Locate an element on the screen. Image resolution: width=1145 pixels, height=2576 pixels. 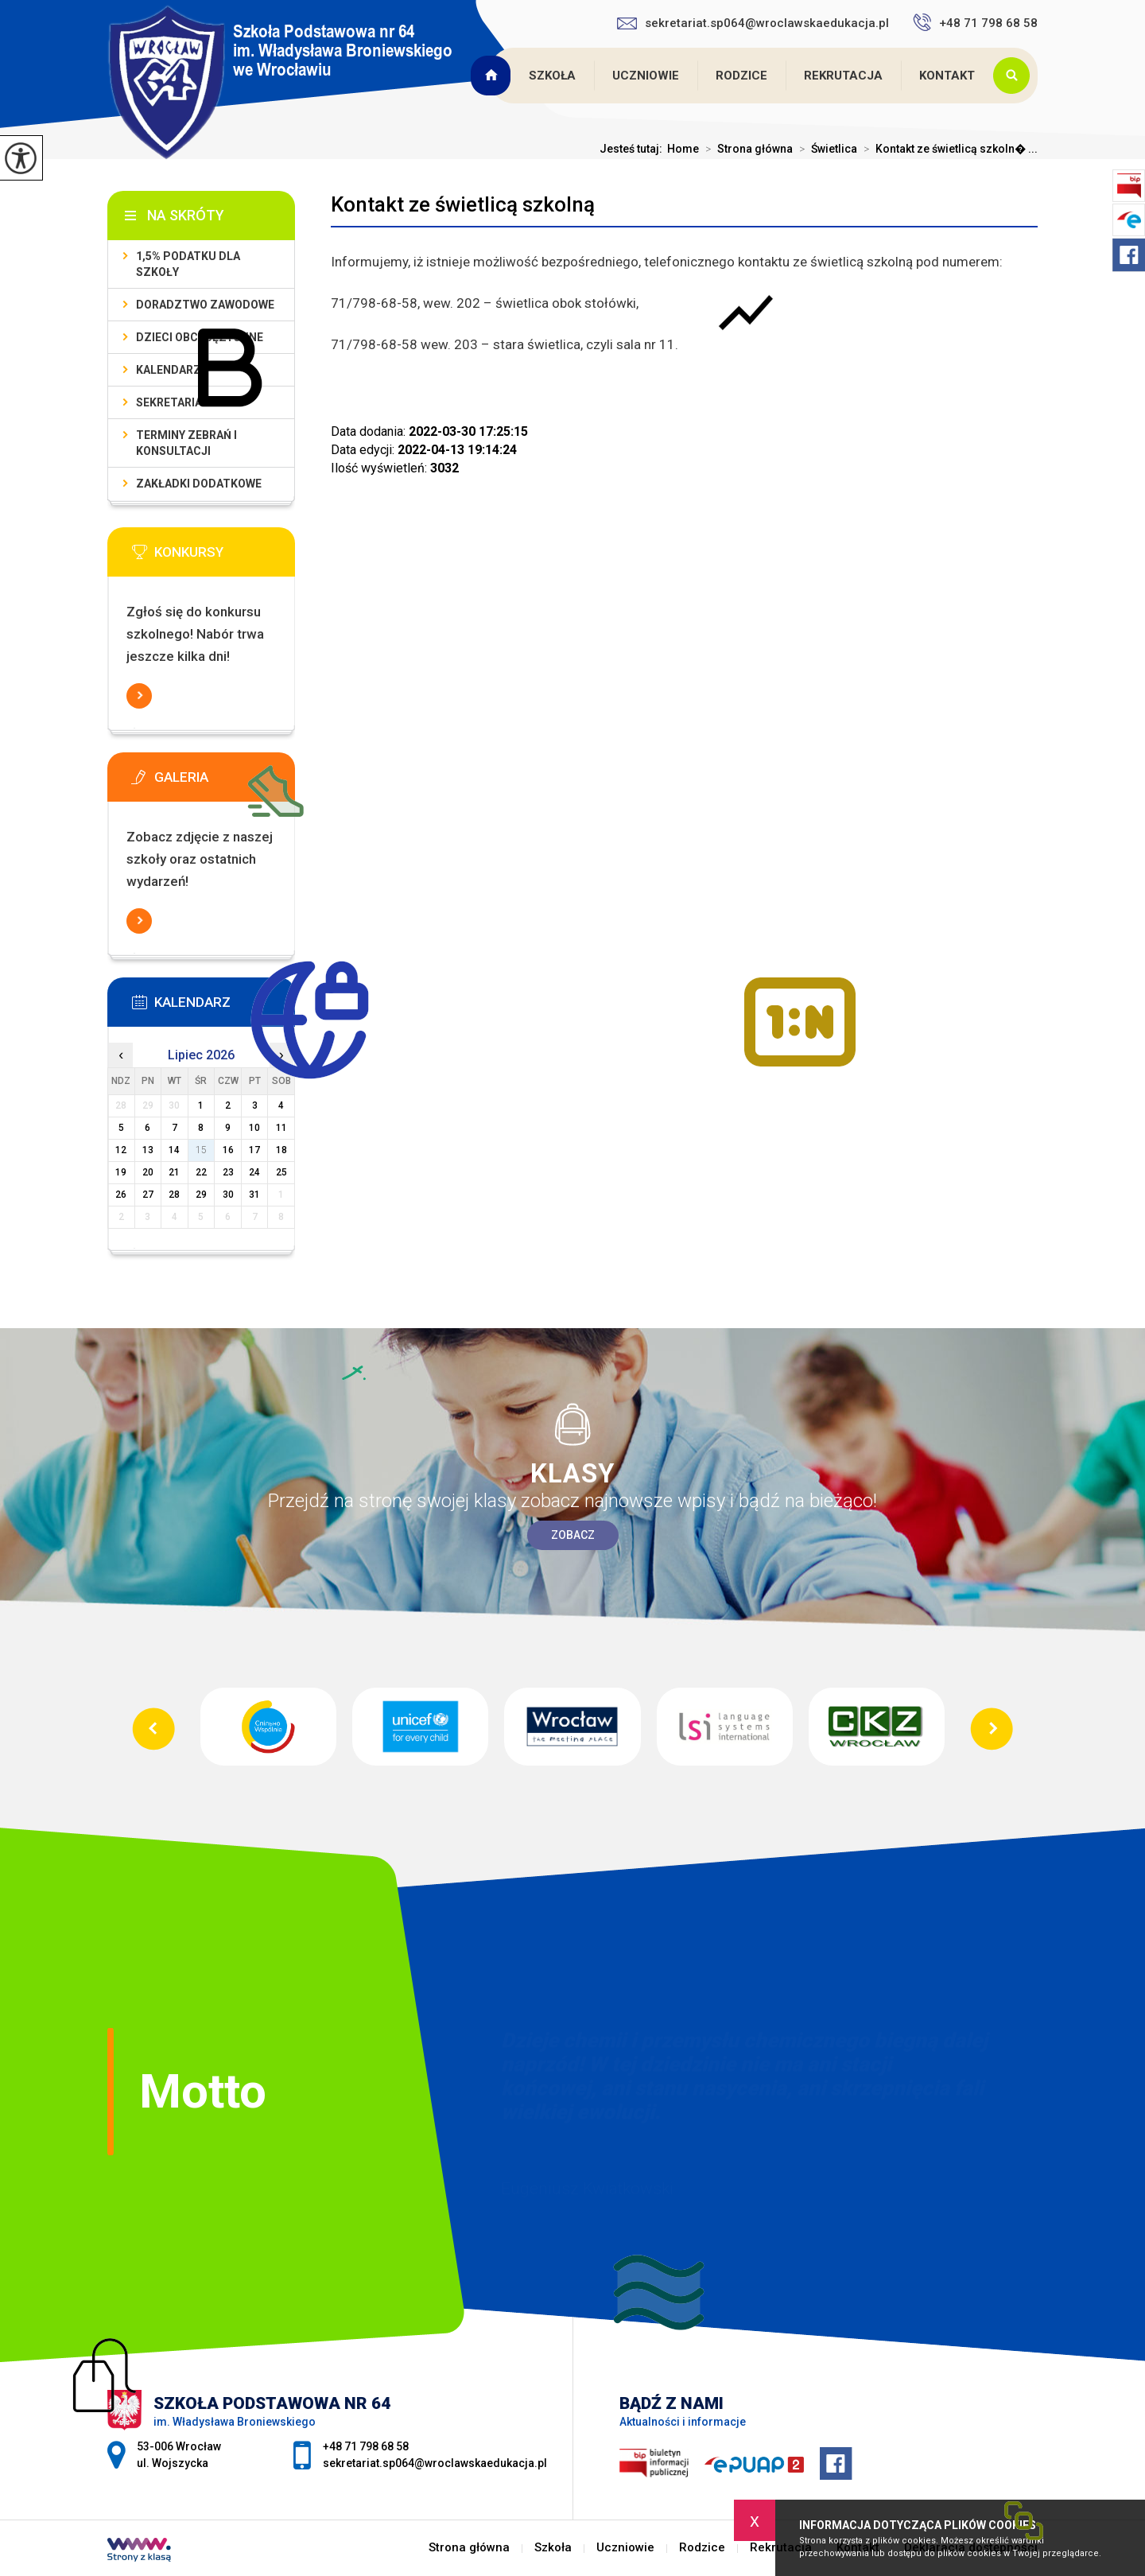
indicates maldivian rufiyaa currency is located at coordinates (354, 1373).